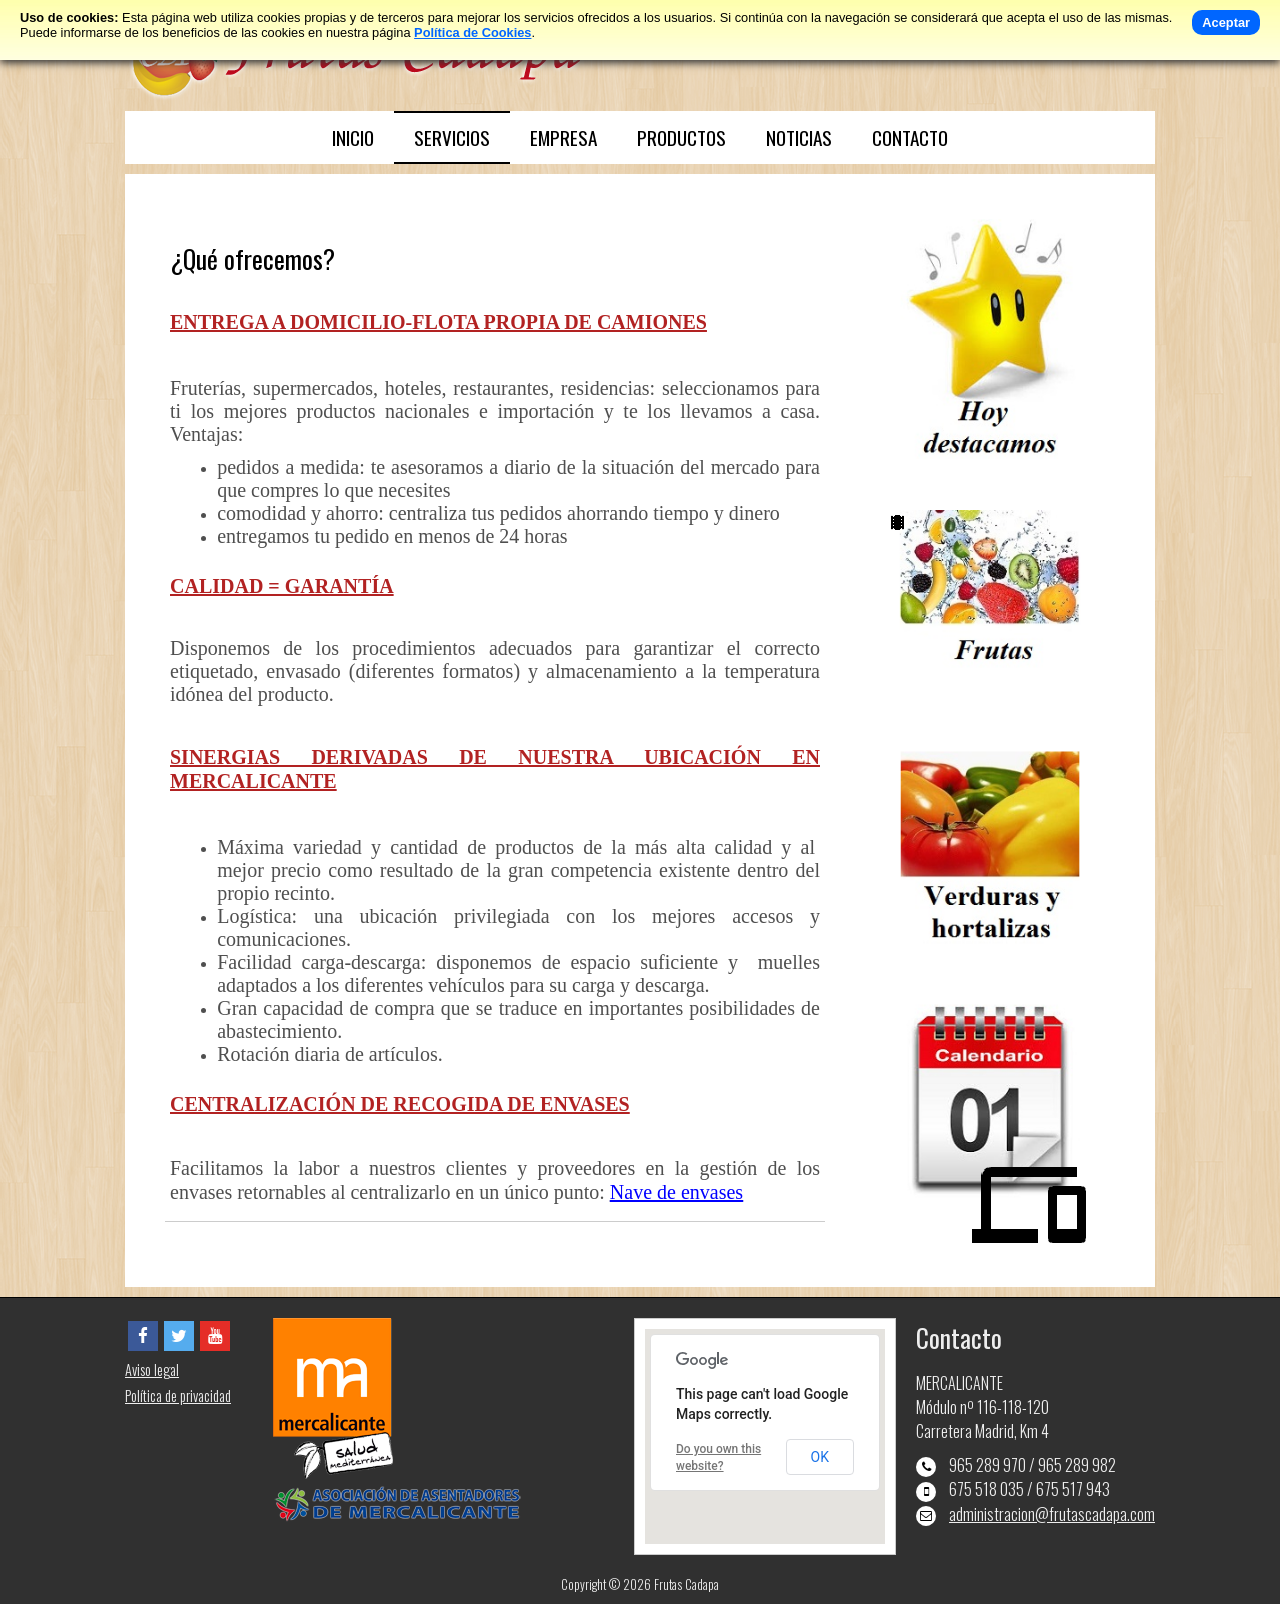 Image resolution: width=1280 pixels, height=1604 pixels. I want to click on manage connected devices, so click(1029, 1205).